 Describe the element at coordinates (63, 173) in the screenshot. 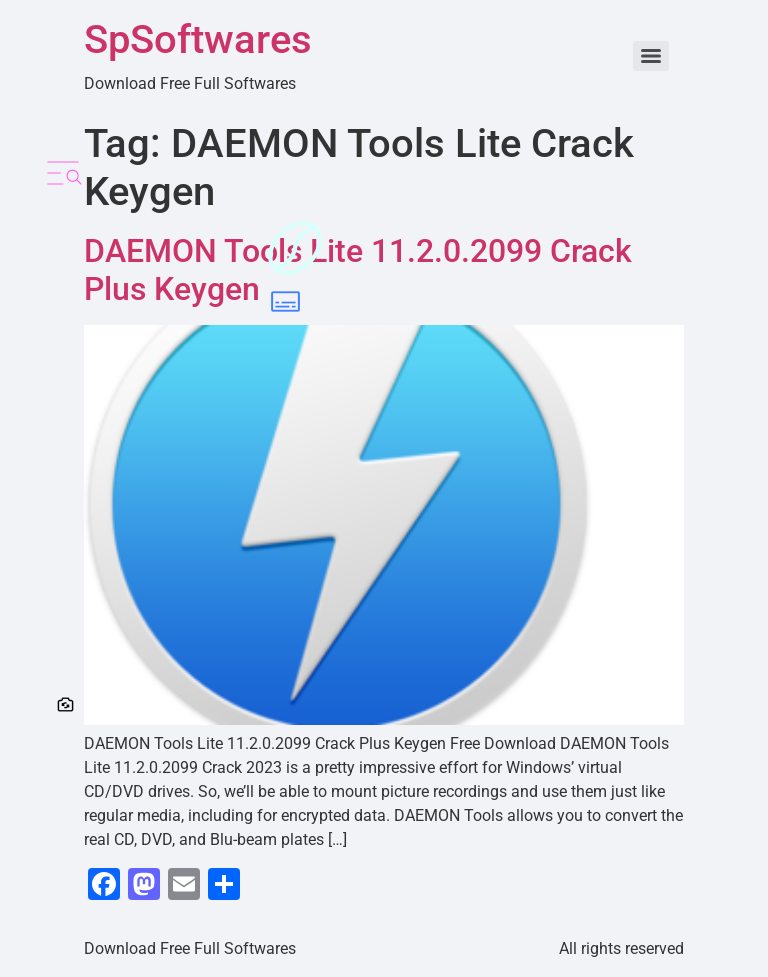

I see `search within a list or document` at that location.